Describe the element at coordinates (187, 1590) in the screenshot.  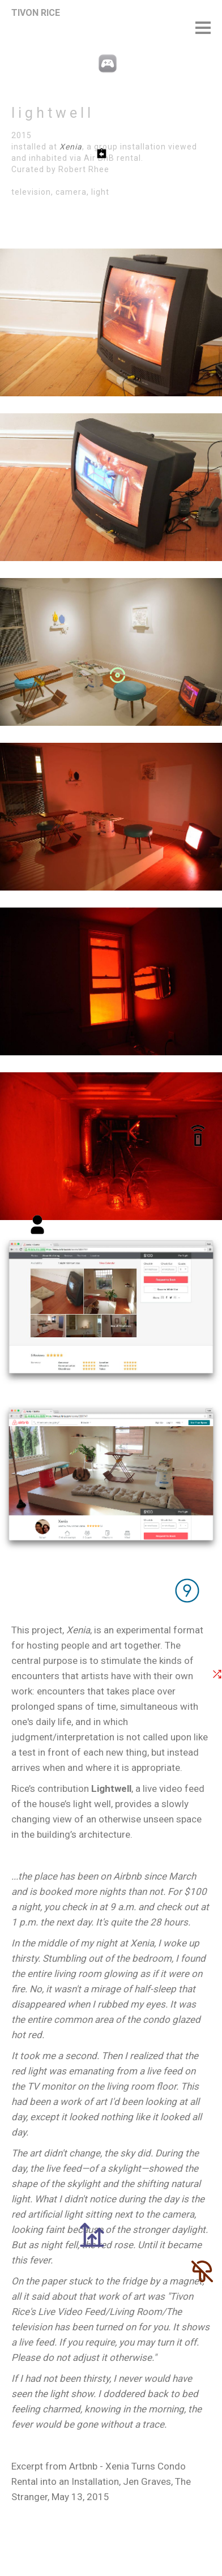
I see `indicates nine items or notifications` at that location.